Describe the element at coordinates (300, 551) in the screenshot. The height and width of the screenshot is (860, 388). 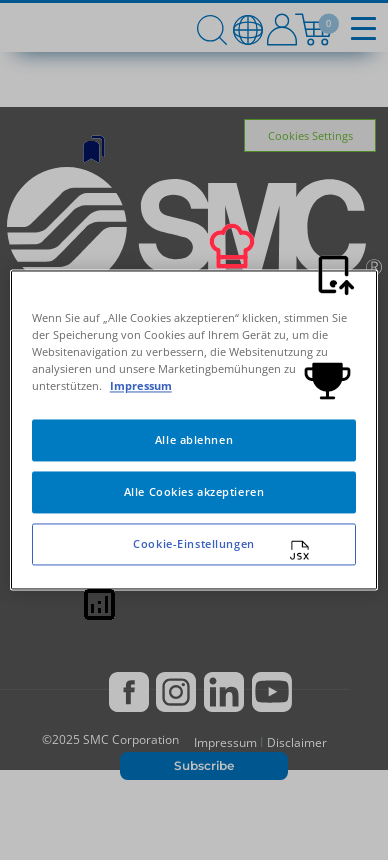
I see `jsx file type indicator` at that location.